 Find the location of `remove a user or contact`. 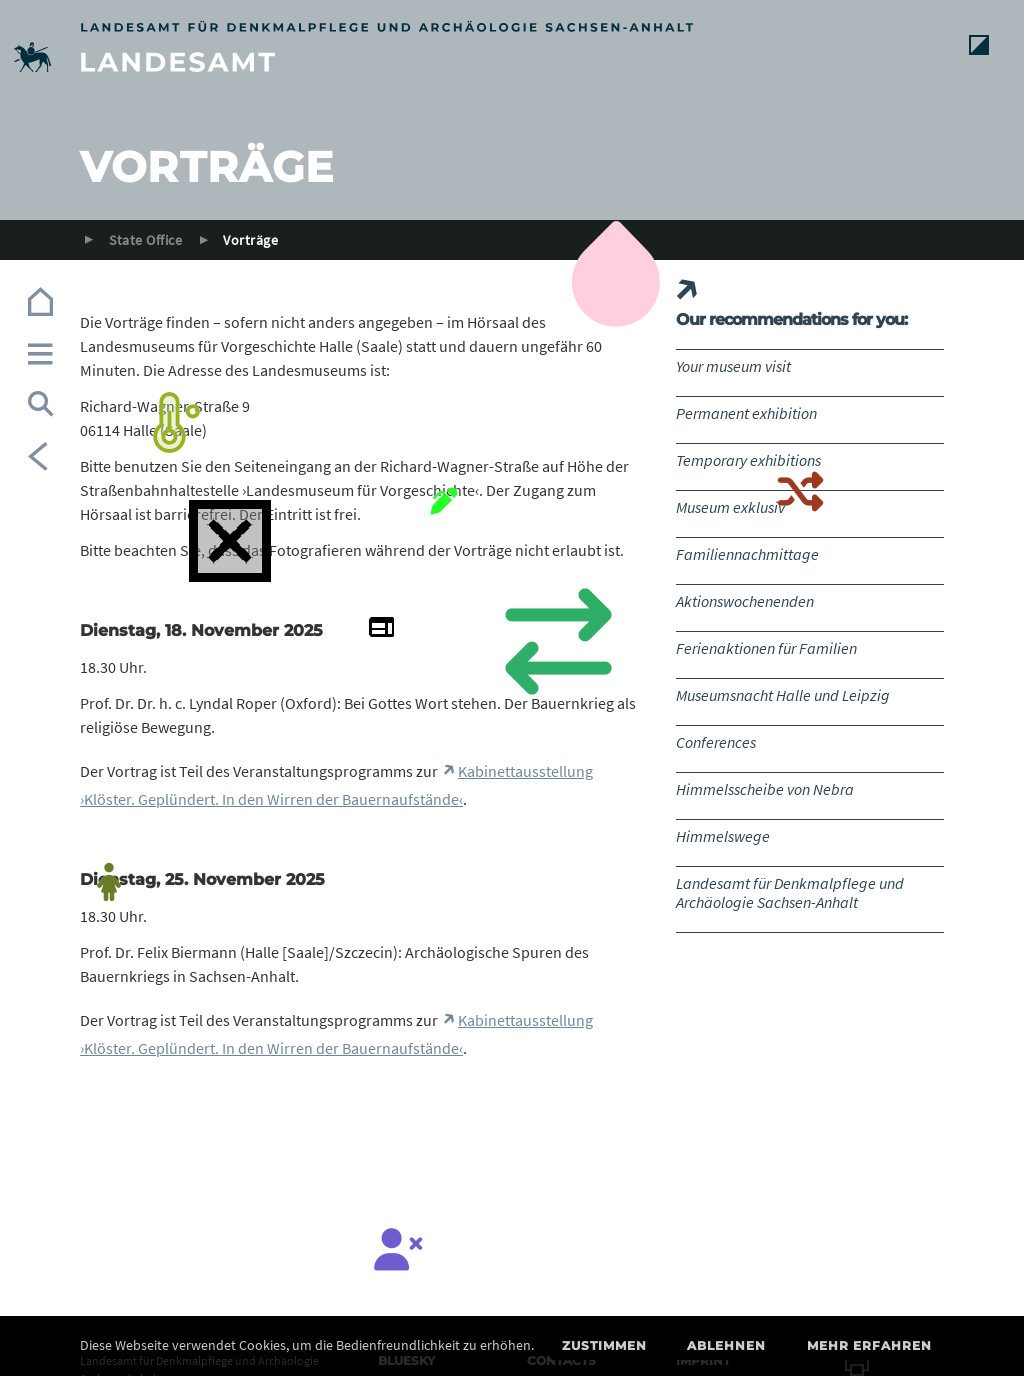

remove a user or contact is located at coordinates (397, 1249).